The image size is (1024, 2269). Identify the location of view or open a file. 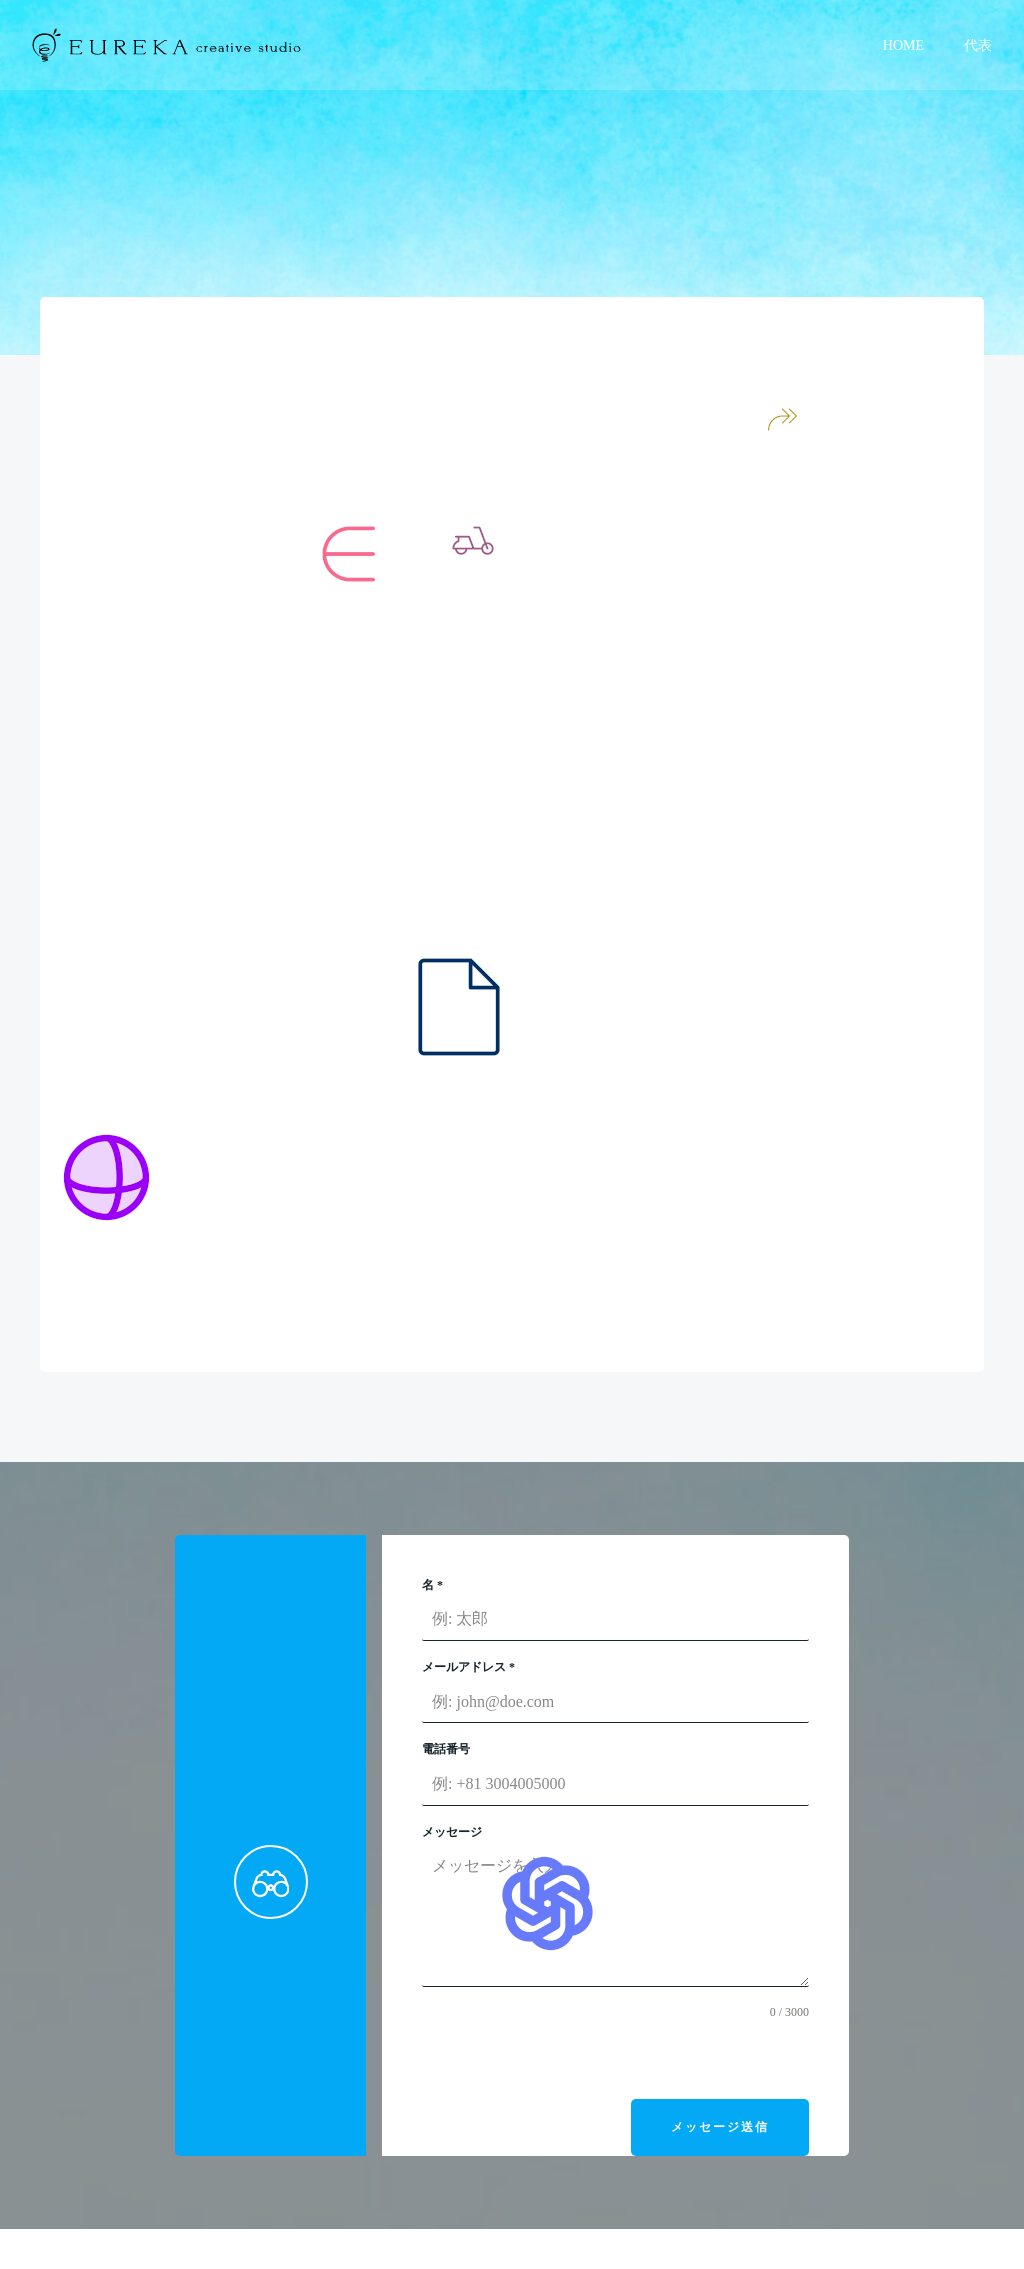
(459, 1007).